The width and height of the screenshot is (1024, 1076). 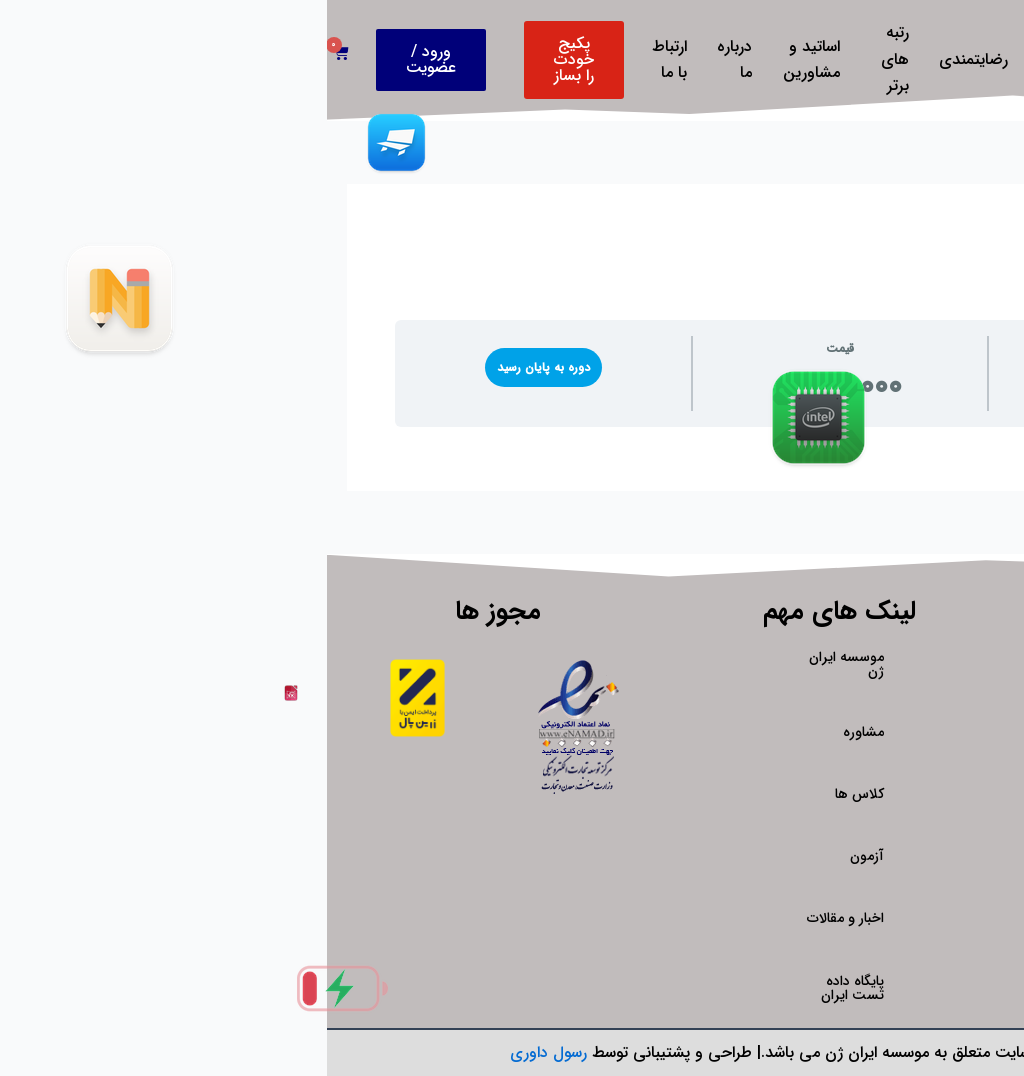 I want to click on open LibreOffice Math application, so click(x=291, y=693).